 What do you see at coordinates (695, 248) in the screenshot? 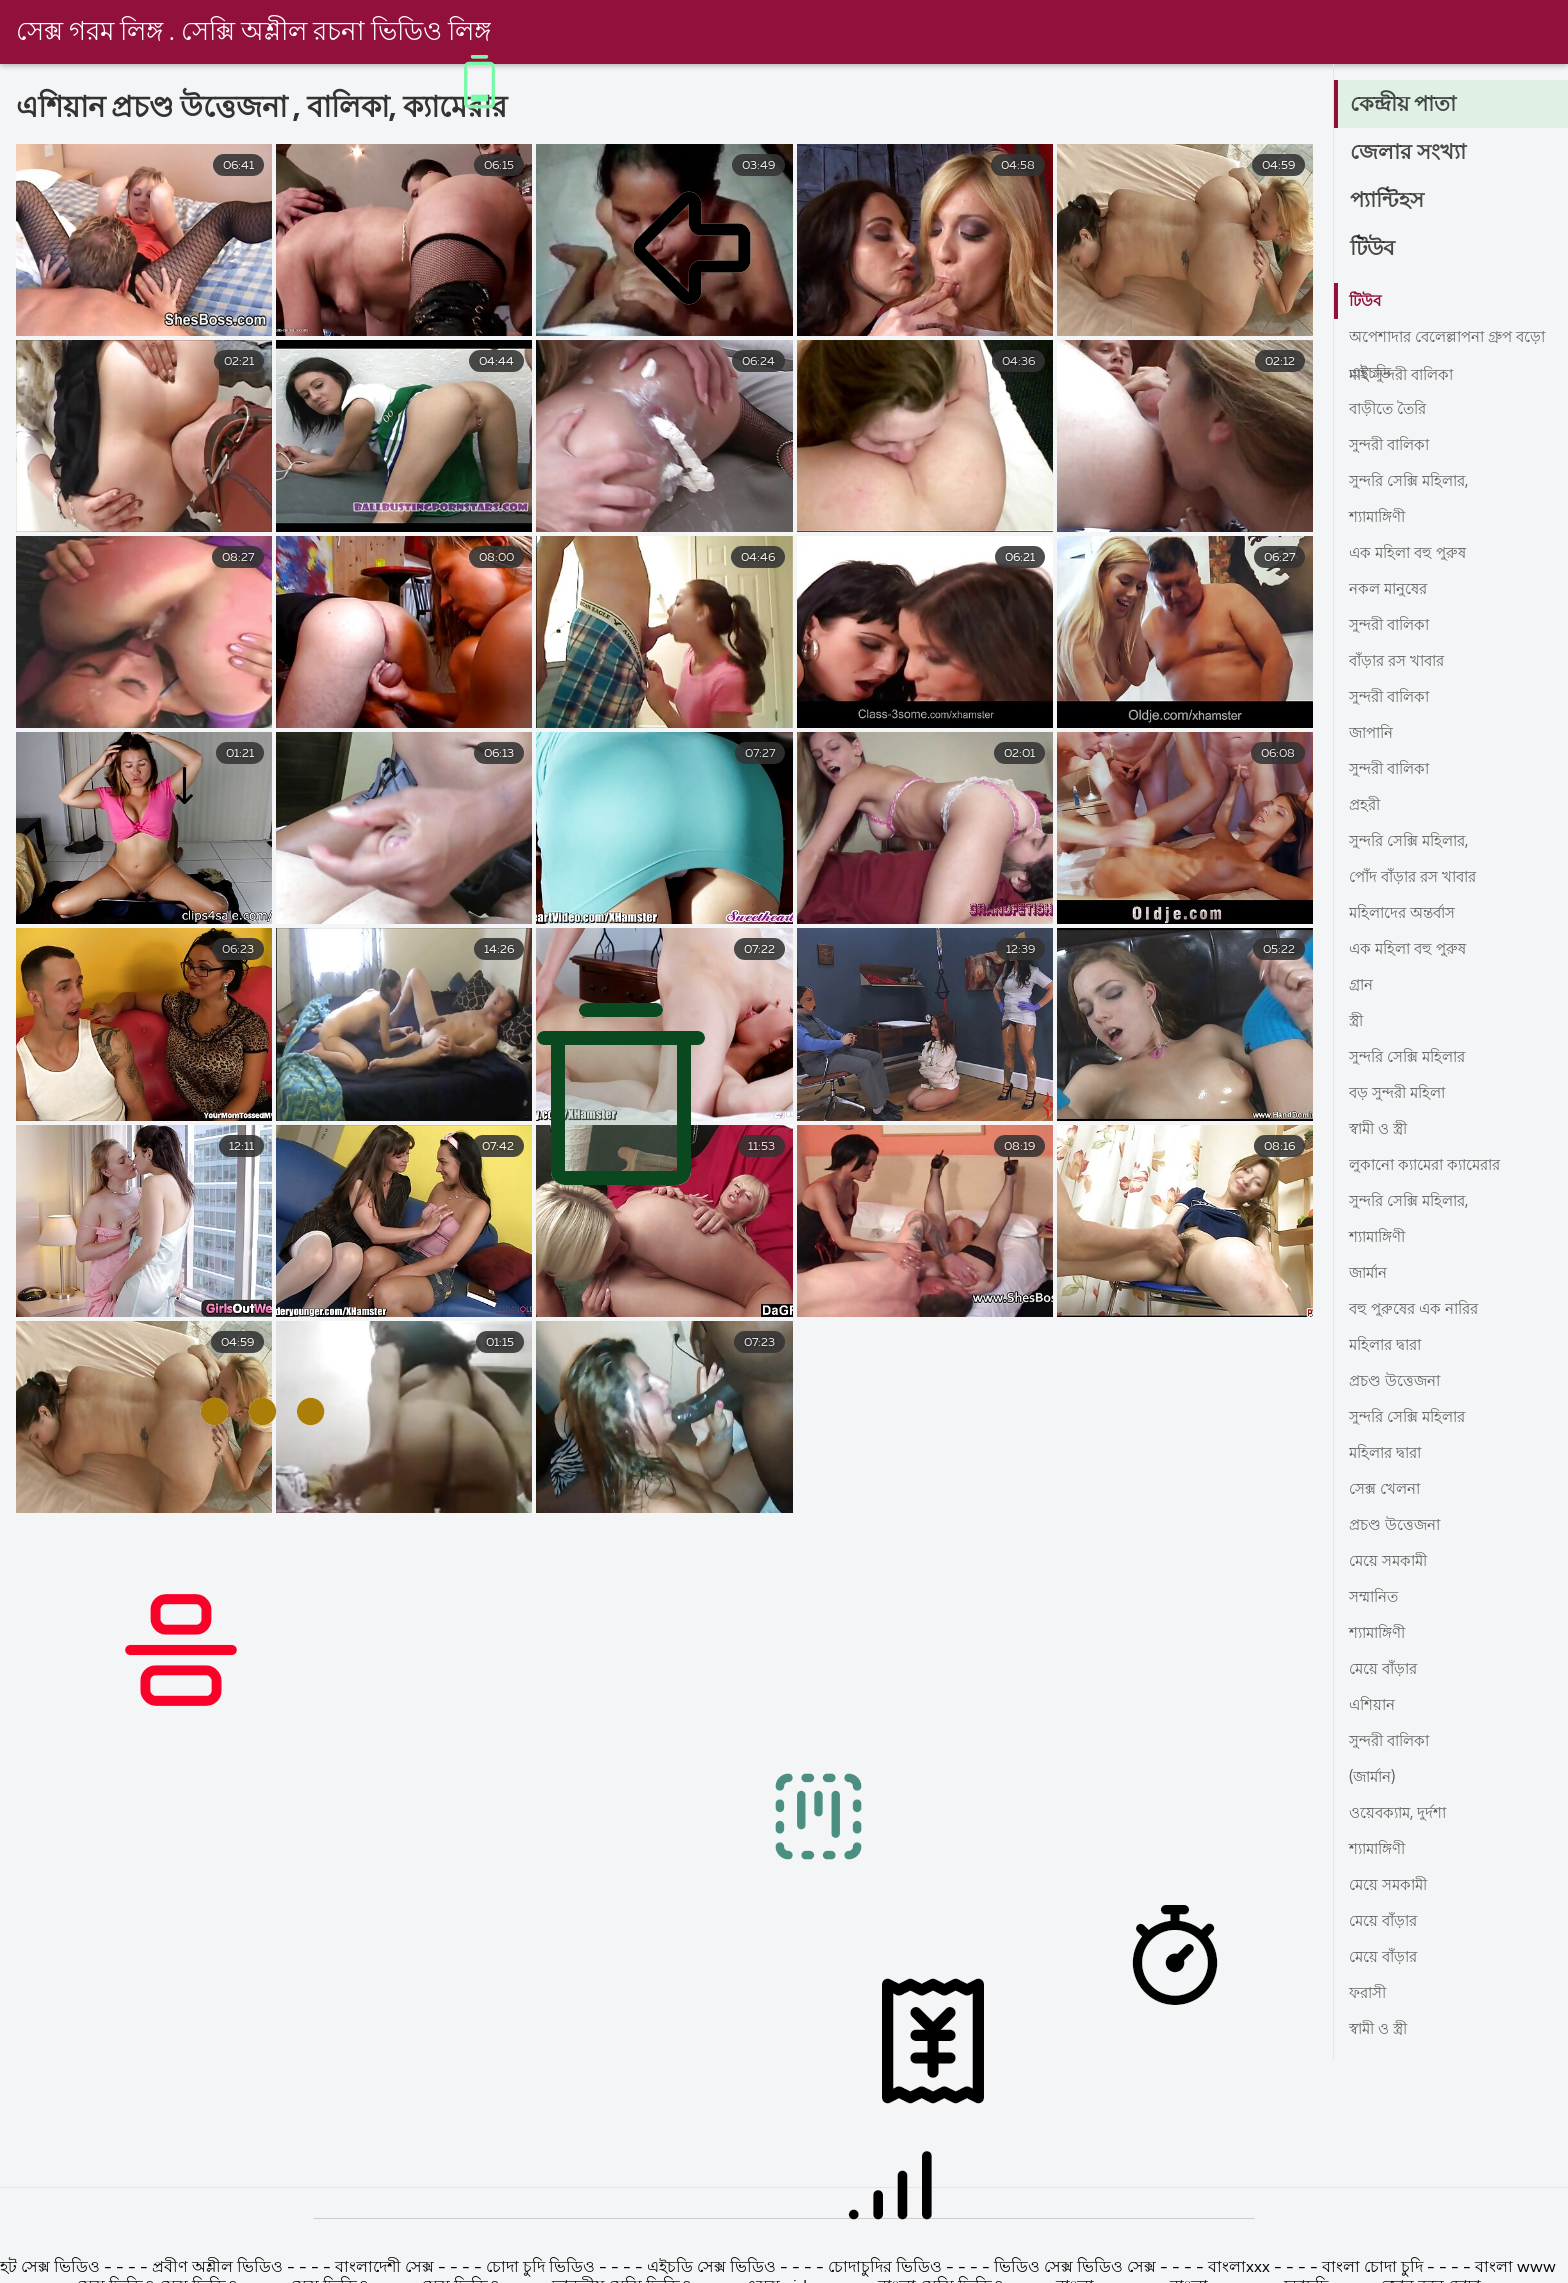
I see `go back to the previous screen` at bounding box center [695, 248].